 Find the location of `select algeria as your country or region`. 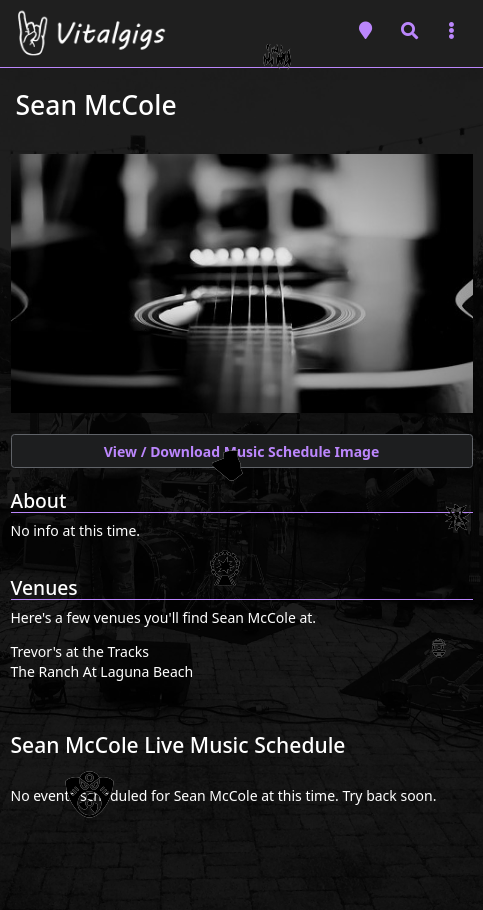

select algeria as your country or region is located at coordinates (227, 465).